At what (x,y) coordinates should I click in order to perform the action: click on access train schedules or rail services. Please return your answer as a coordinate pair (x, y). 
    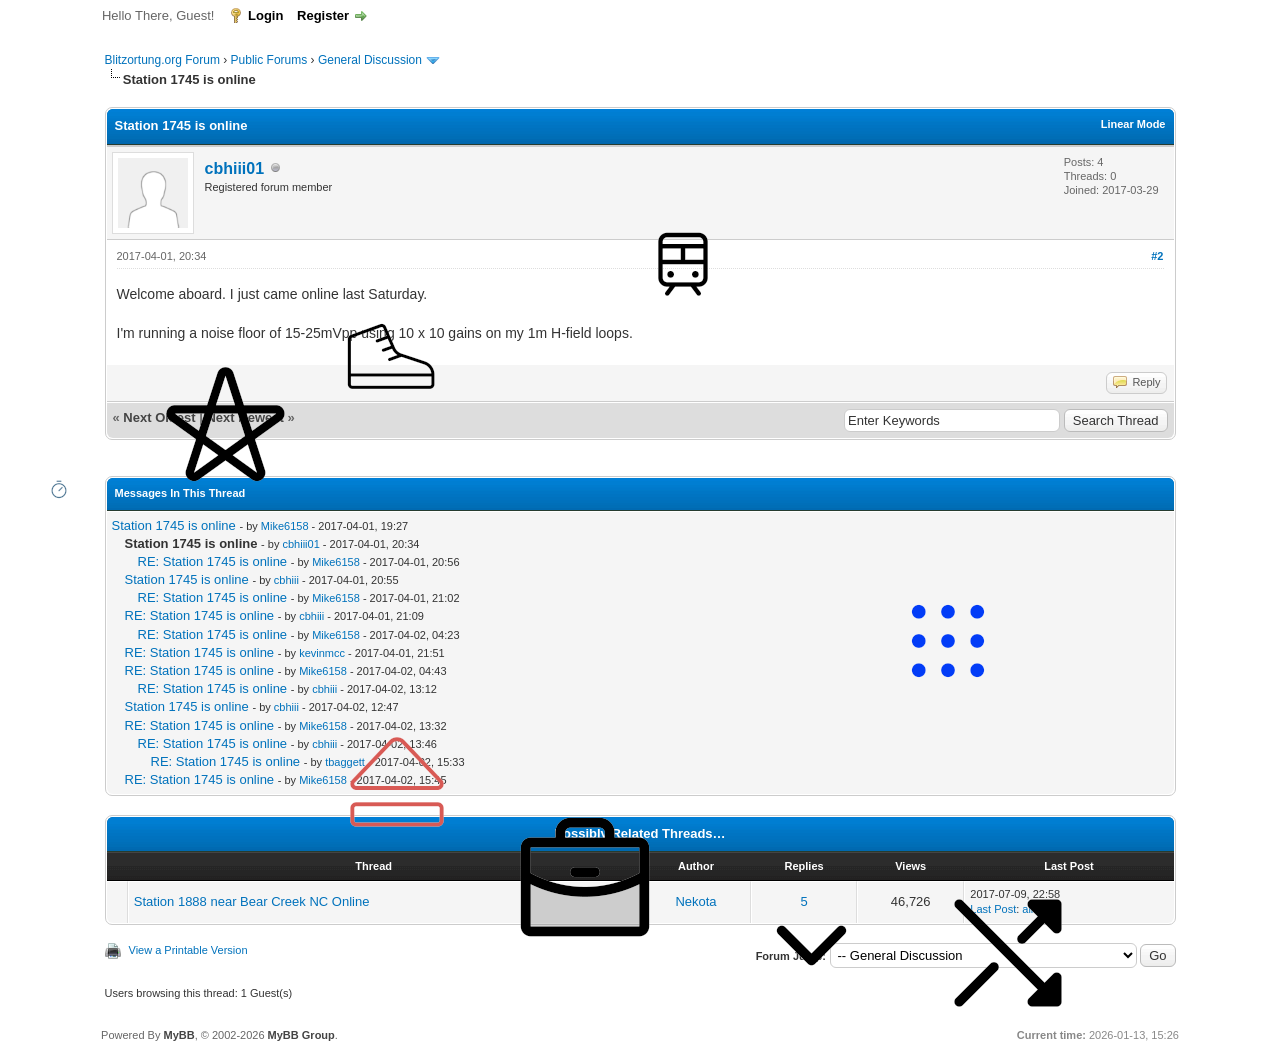
    Looking at the image, I should click on (683, 262).